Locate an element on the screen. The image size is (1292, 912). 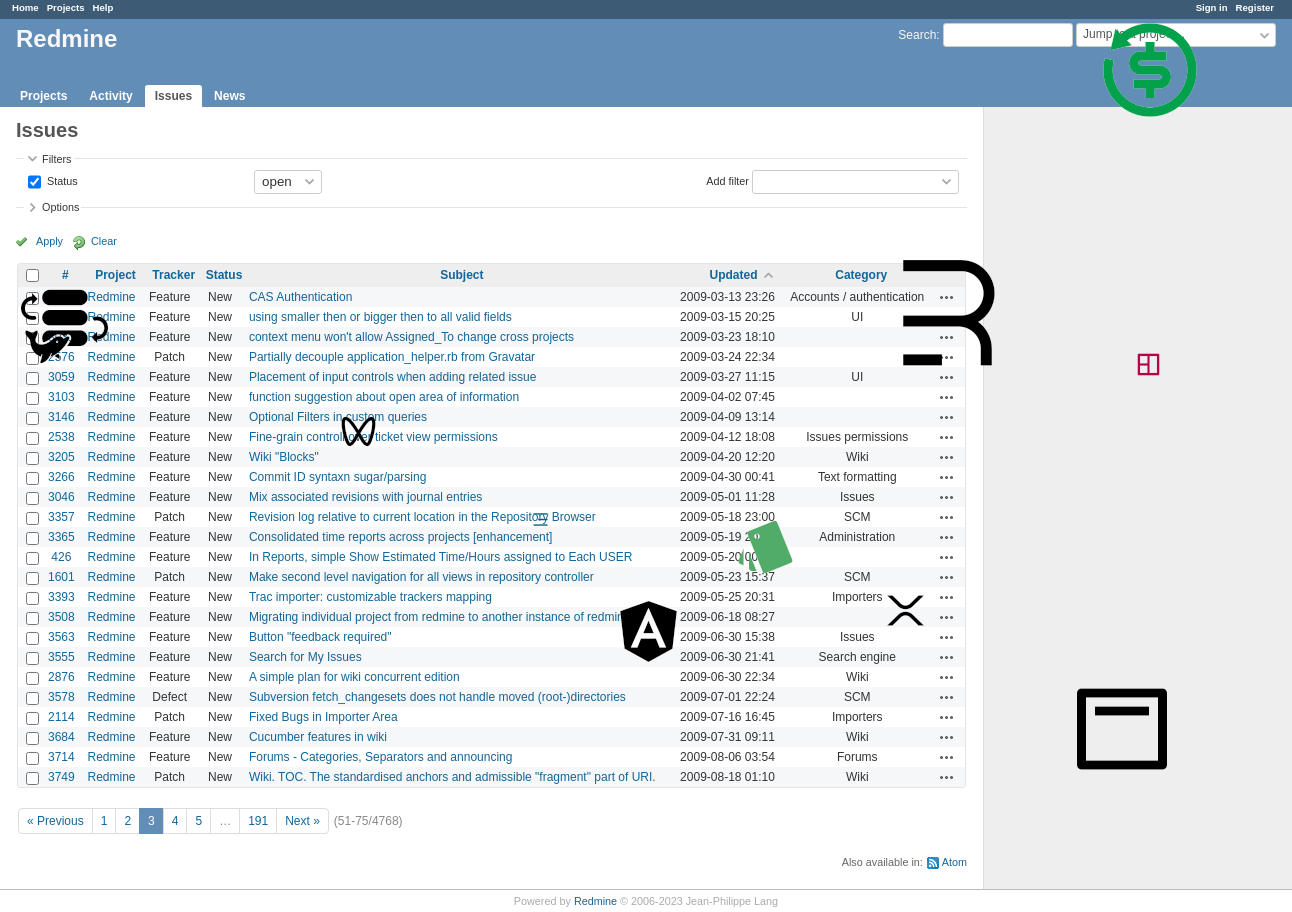
apache dolphinscheduler logo is located at coordinates (64, 326).